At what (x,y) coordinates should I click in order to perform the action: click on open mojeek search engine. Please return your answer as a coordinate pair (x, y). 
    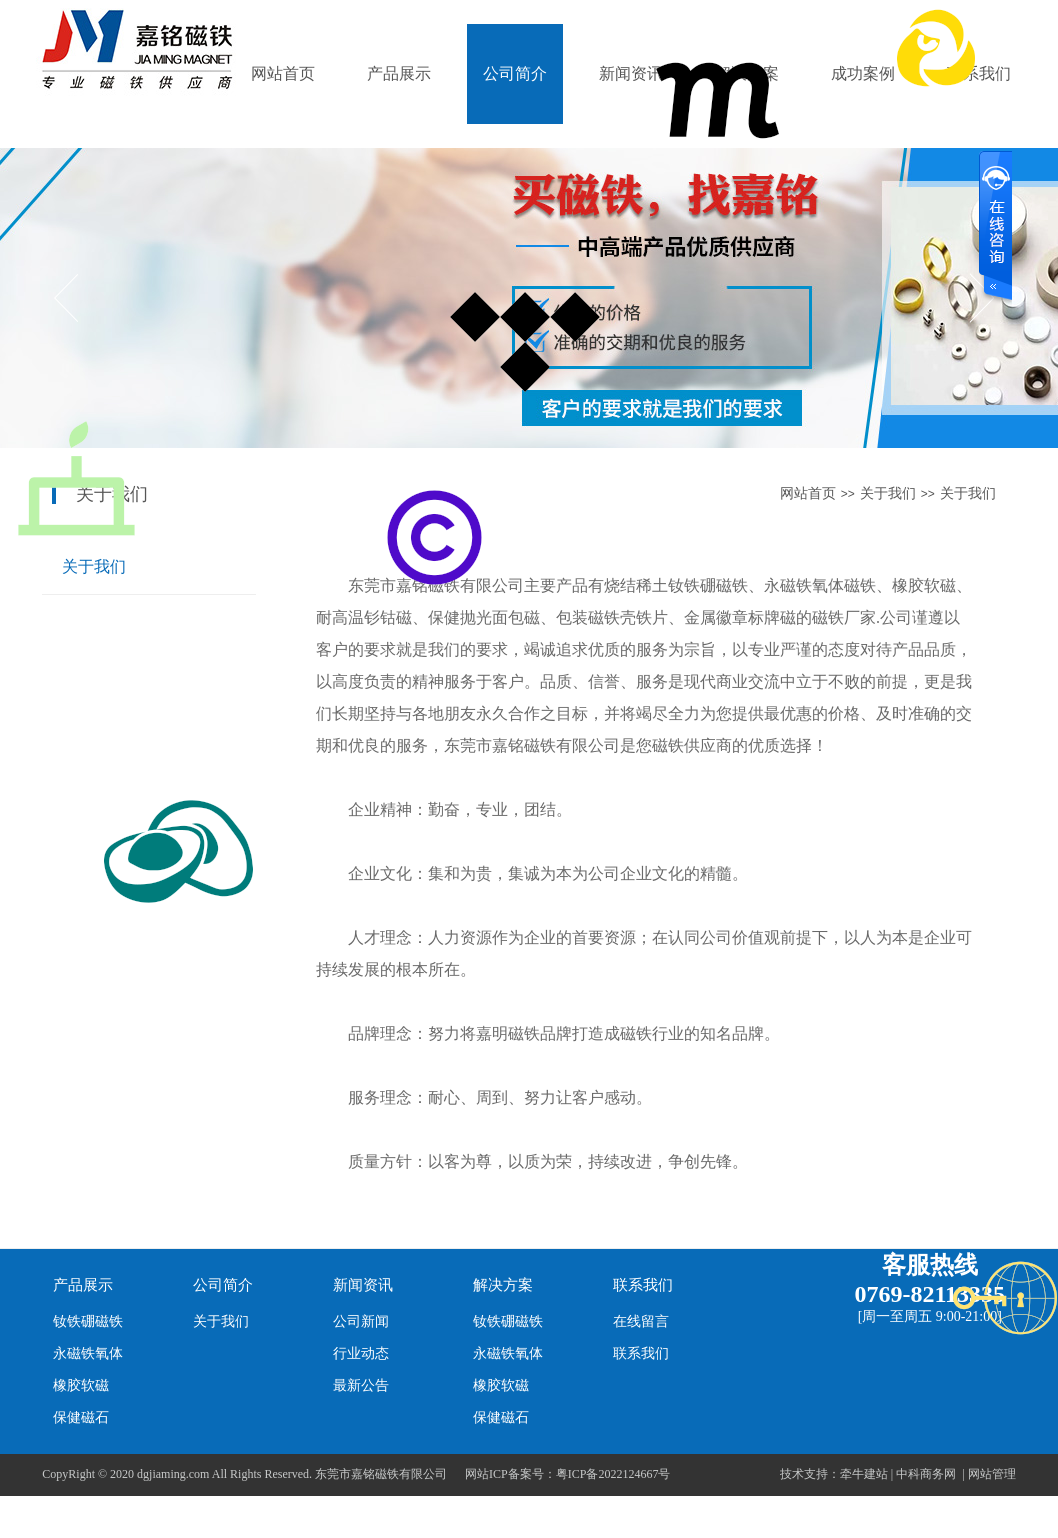
    Looking at the image, I should click on (717, 100).